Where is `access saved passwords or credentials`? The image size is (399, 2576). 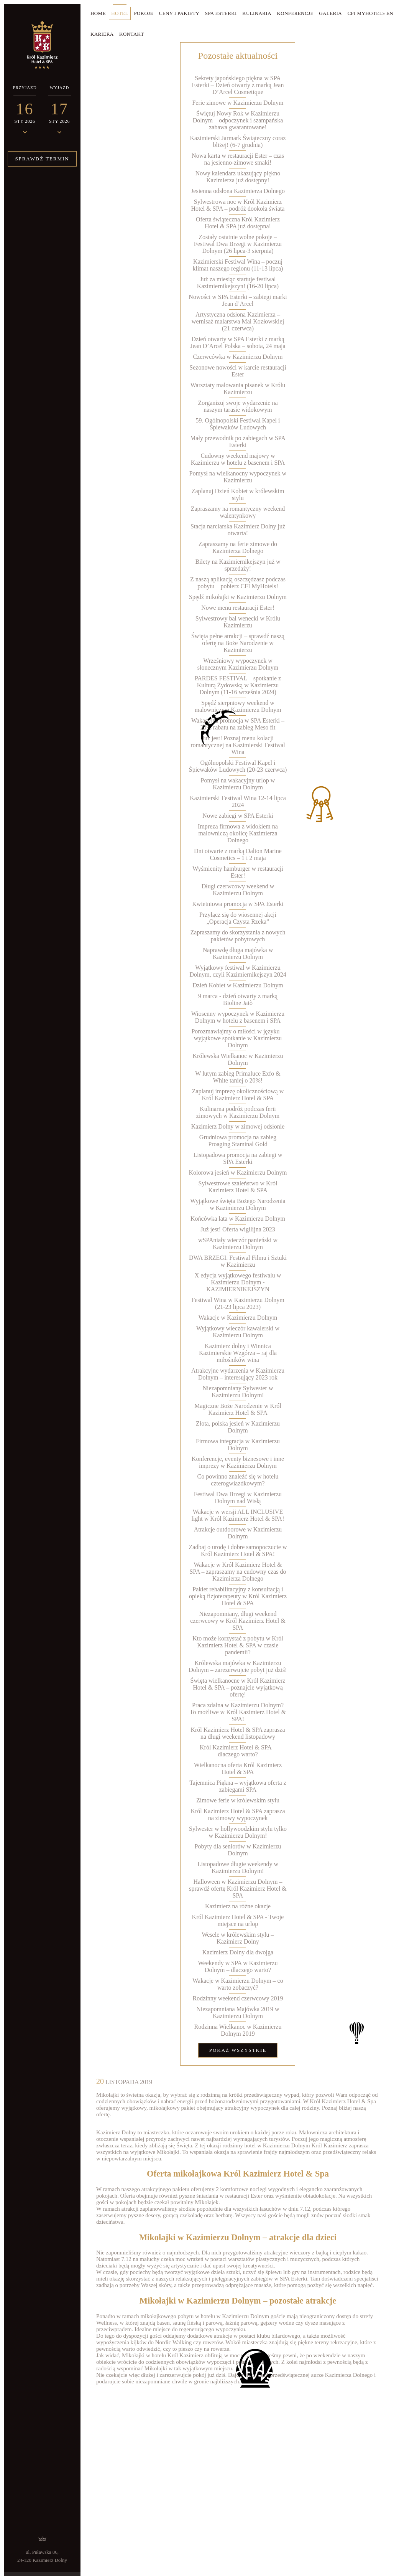
access saved passwords or credentials is located at coordinates (320, 804).